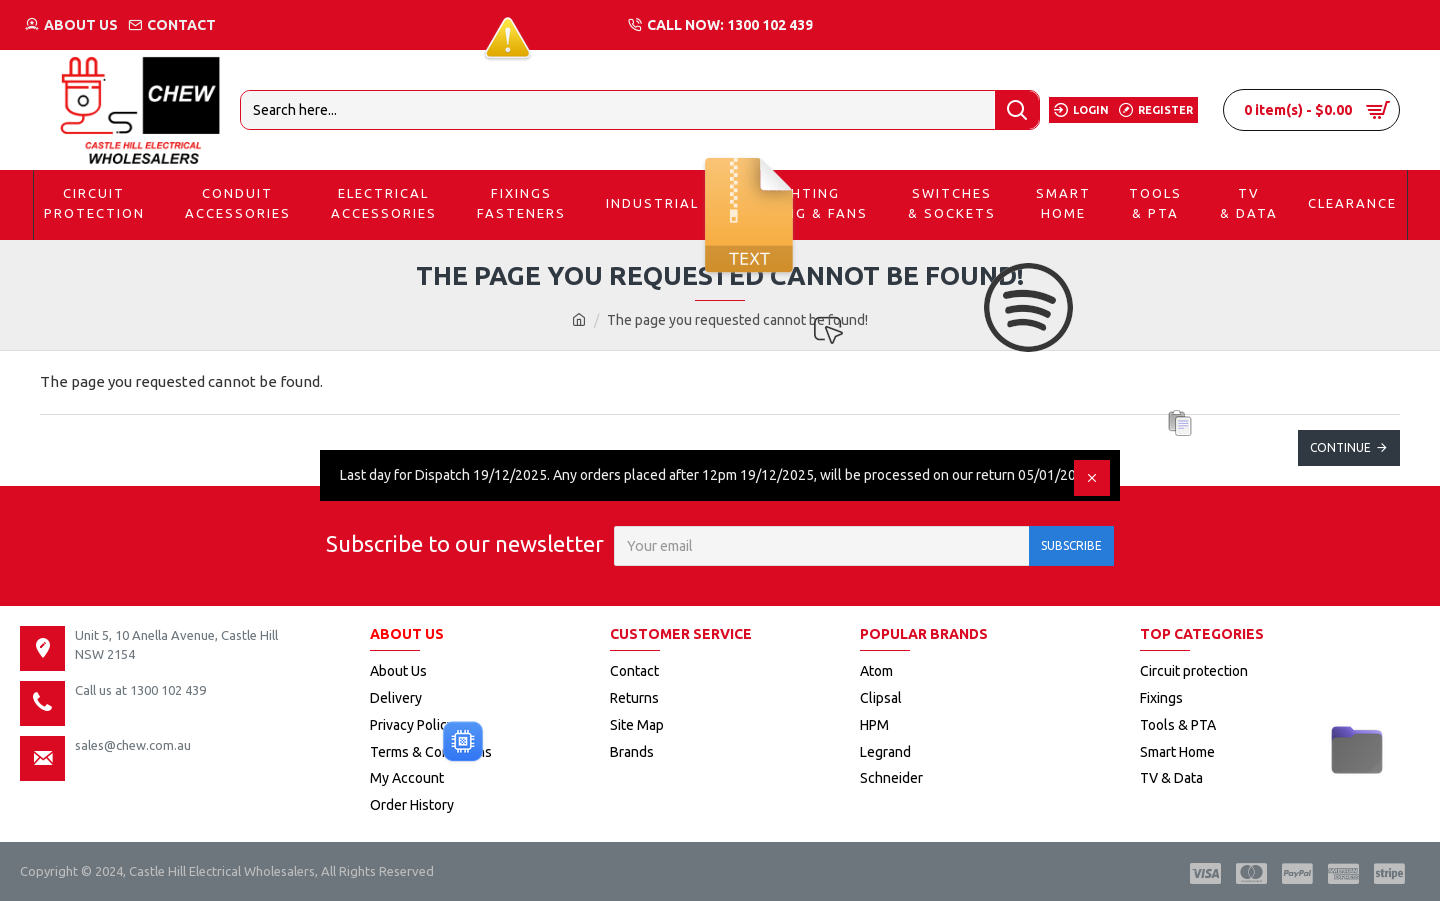 The width and height of the screenshot is (1440, 901). What do you see at coordinates (1180, 423) in the screenshot?
I see `paste copied content from clipboard` at bounding box center [1180, 423].